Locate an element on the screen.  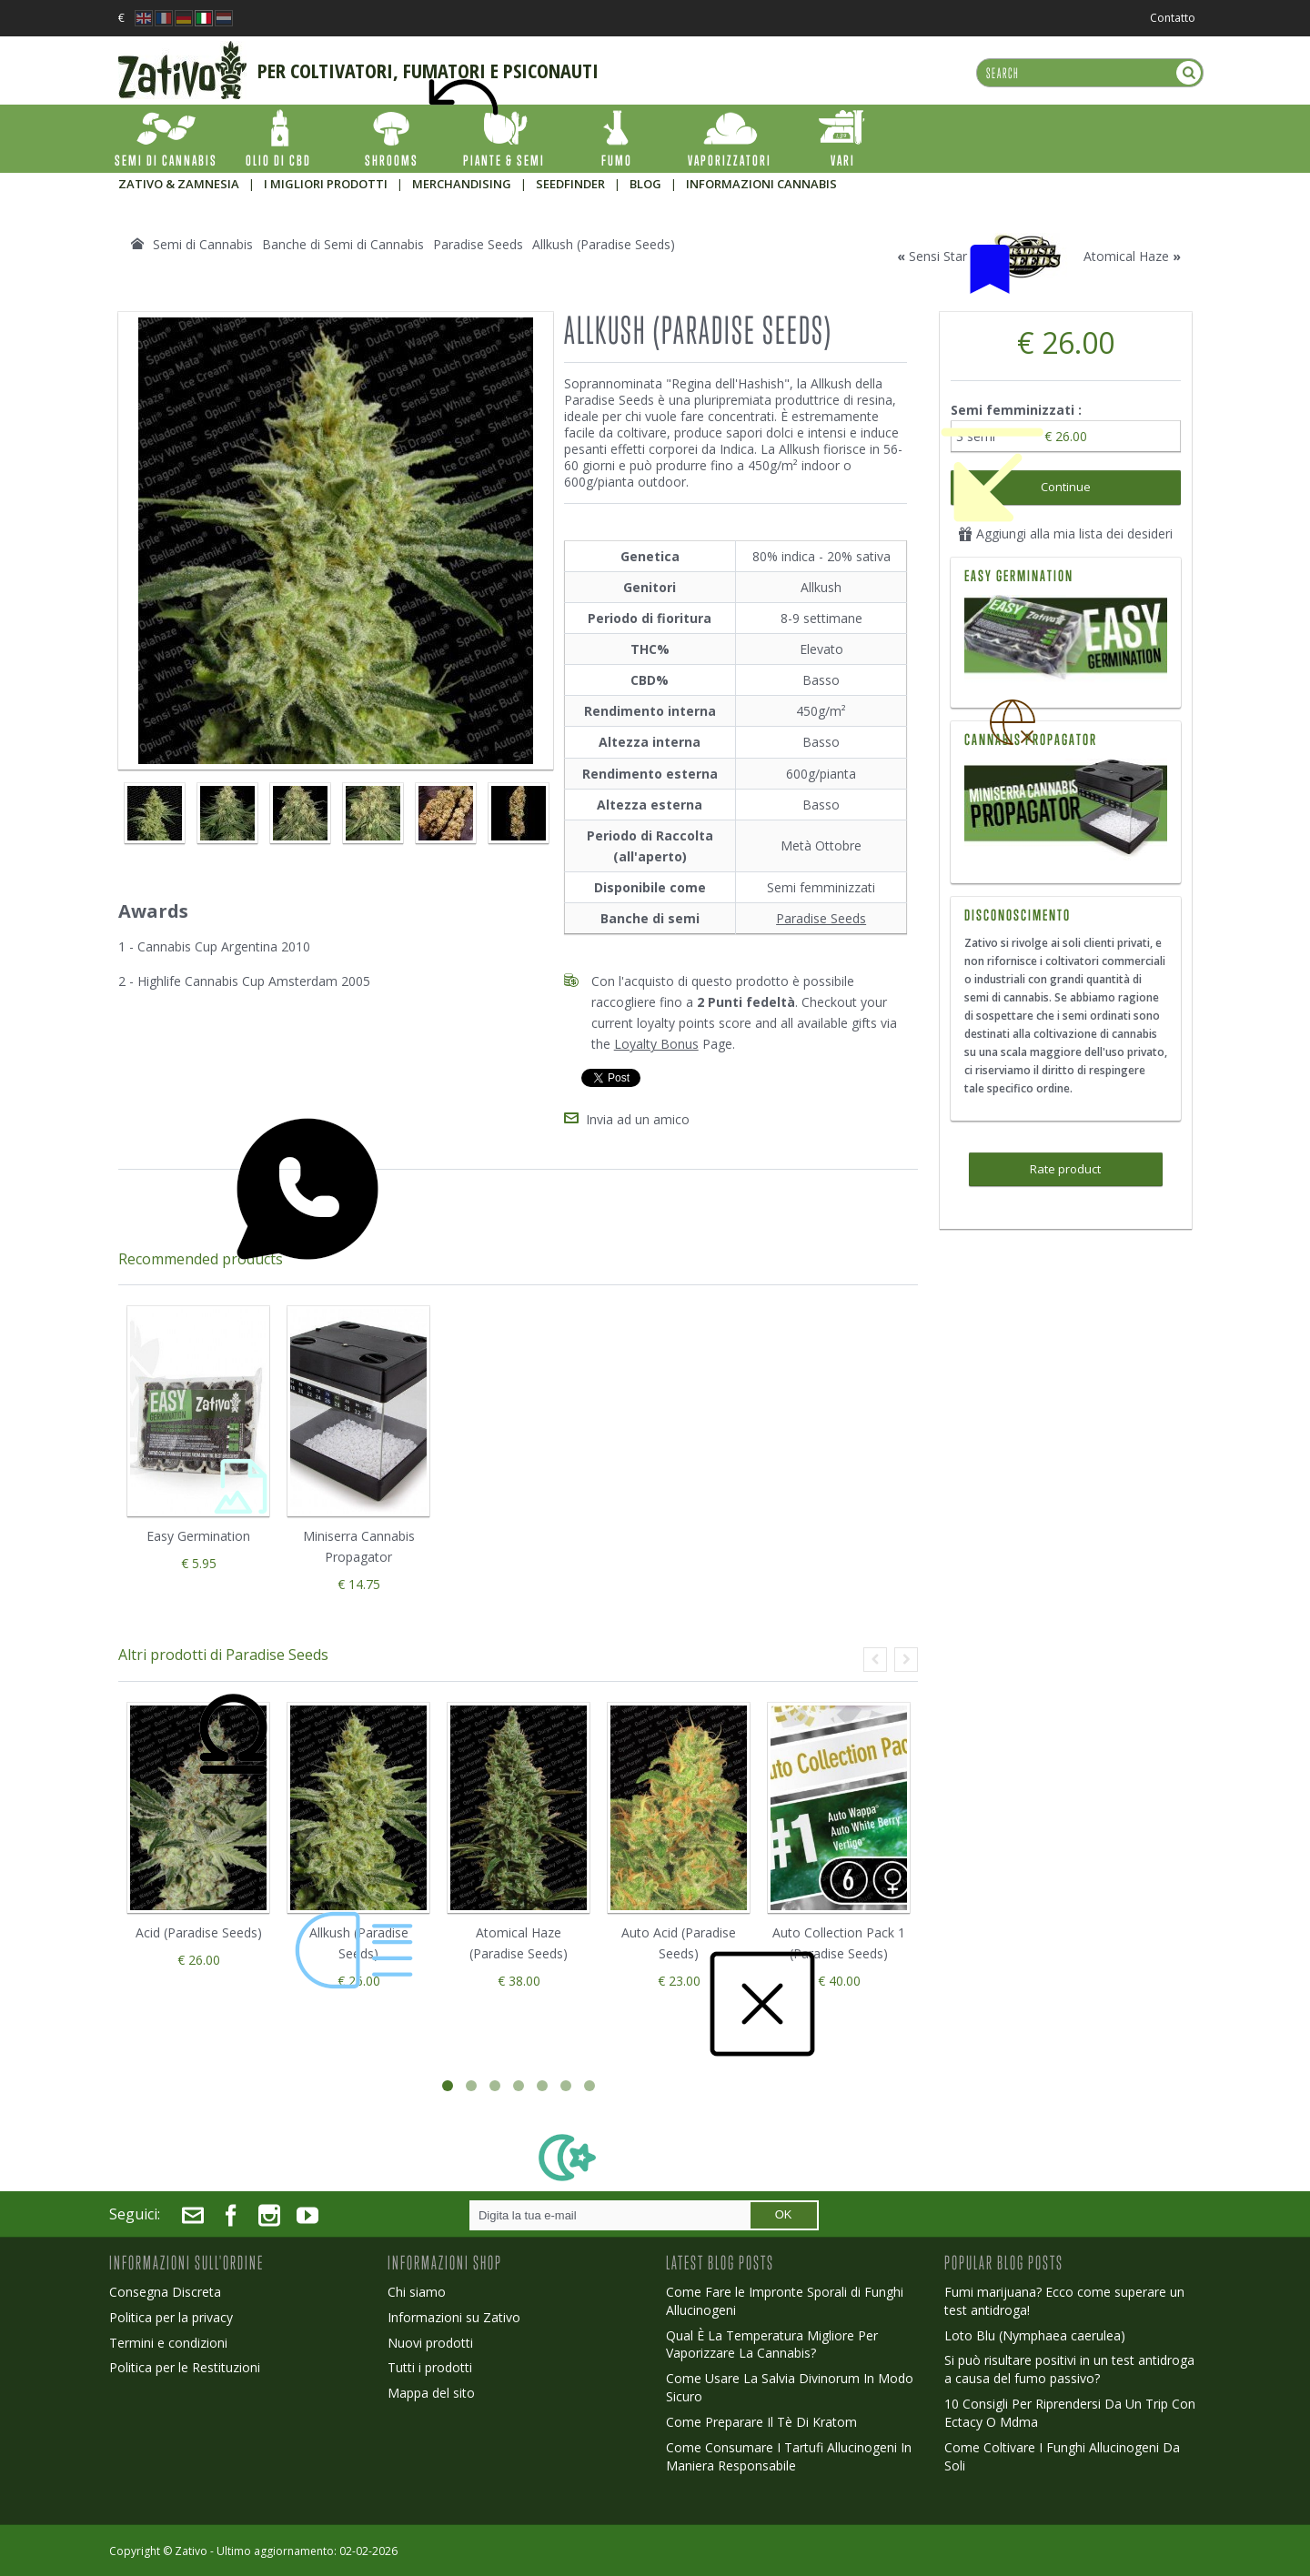
move content to bottom-left corner is located at coordinates (988, 475).